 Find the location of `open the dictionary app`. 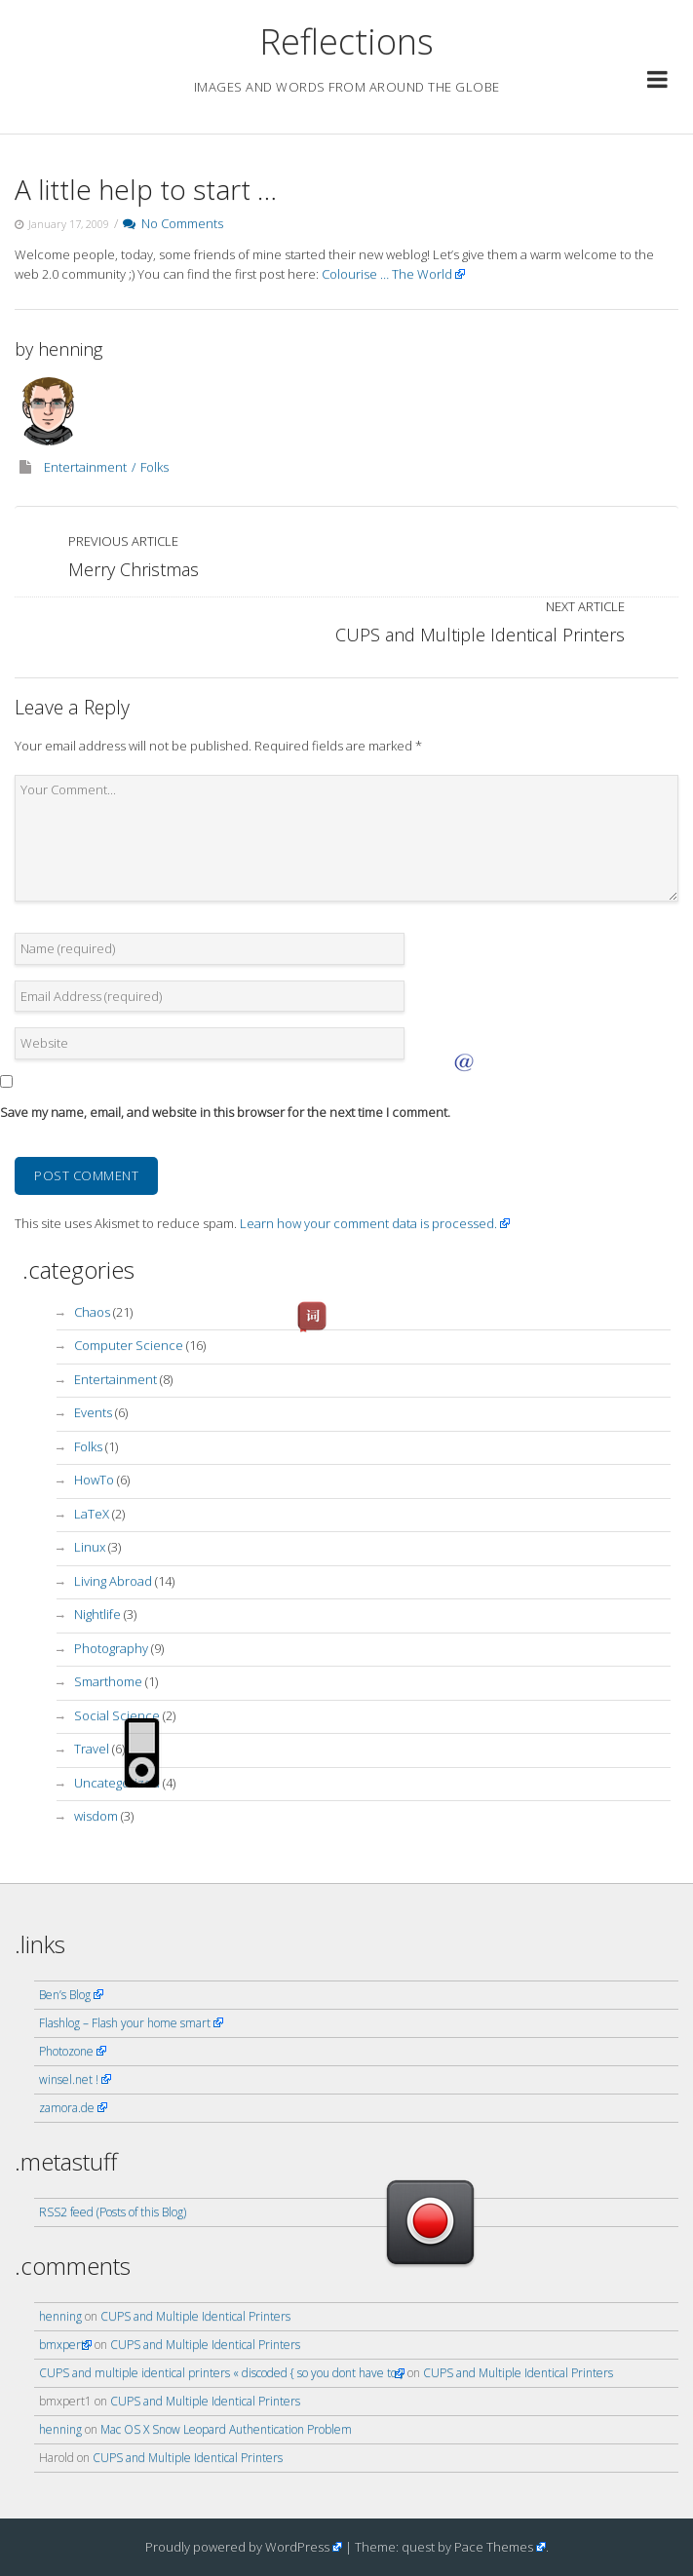

open the dictionary app is located at coordinates (312, 1316).